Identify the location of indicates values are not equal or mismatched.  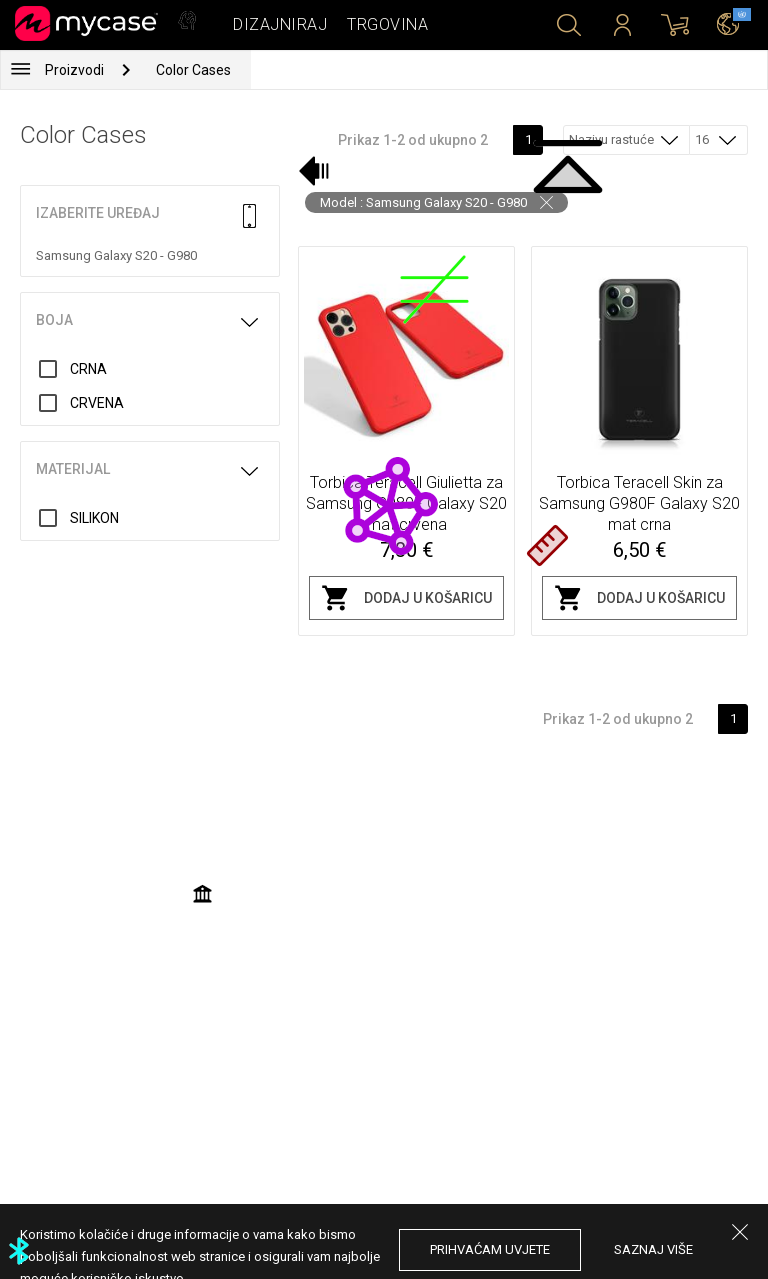
(434, 289).